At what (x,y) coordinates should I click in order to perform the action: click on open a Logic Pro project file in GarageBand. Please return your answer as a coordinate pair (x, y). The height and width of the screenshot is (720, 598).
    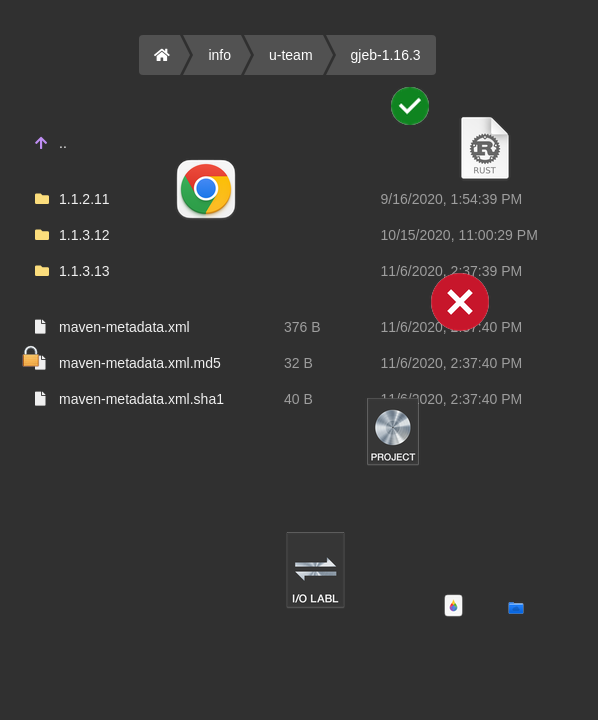
    Looking at the image, I should click on (393, 433).